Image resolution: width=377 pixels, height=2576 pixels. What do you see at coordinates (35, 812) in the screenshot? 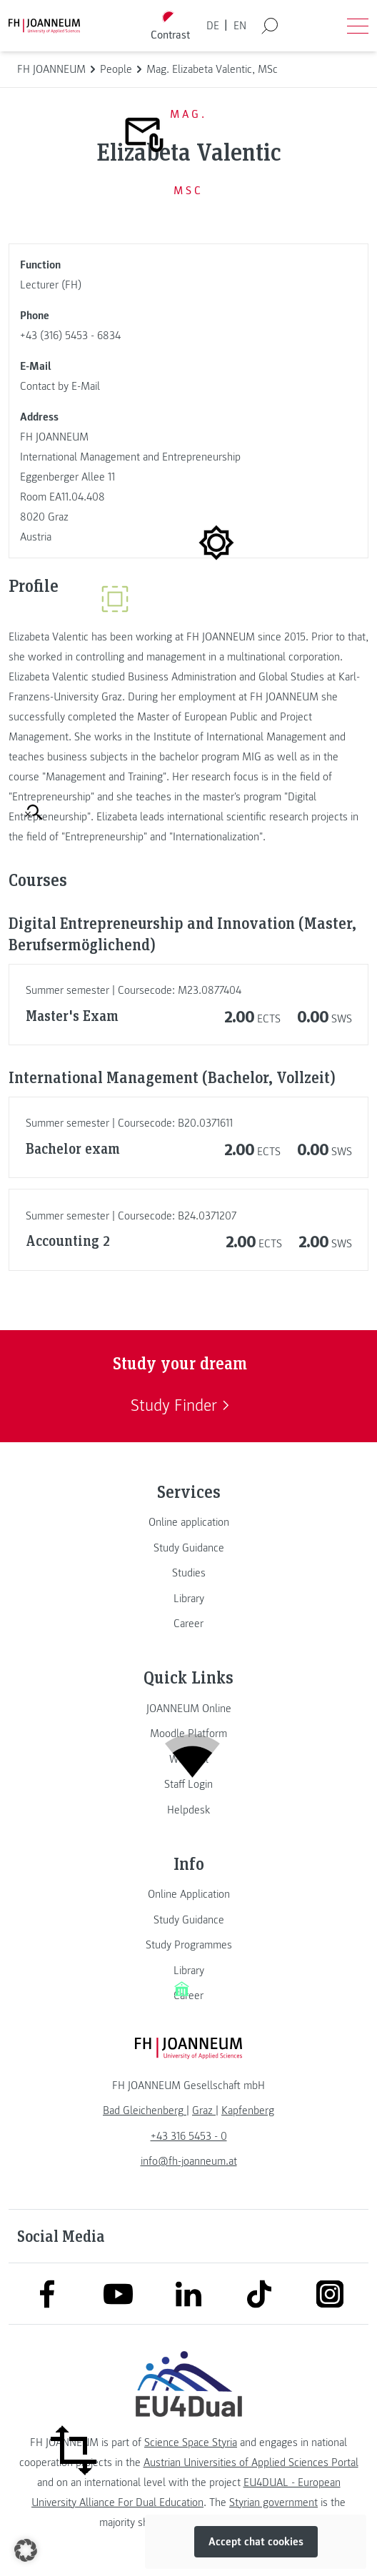
I see `search is disabled or unavailable` at bounding box center [35, 812].